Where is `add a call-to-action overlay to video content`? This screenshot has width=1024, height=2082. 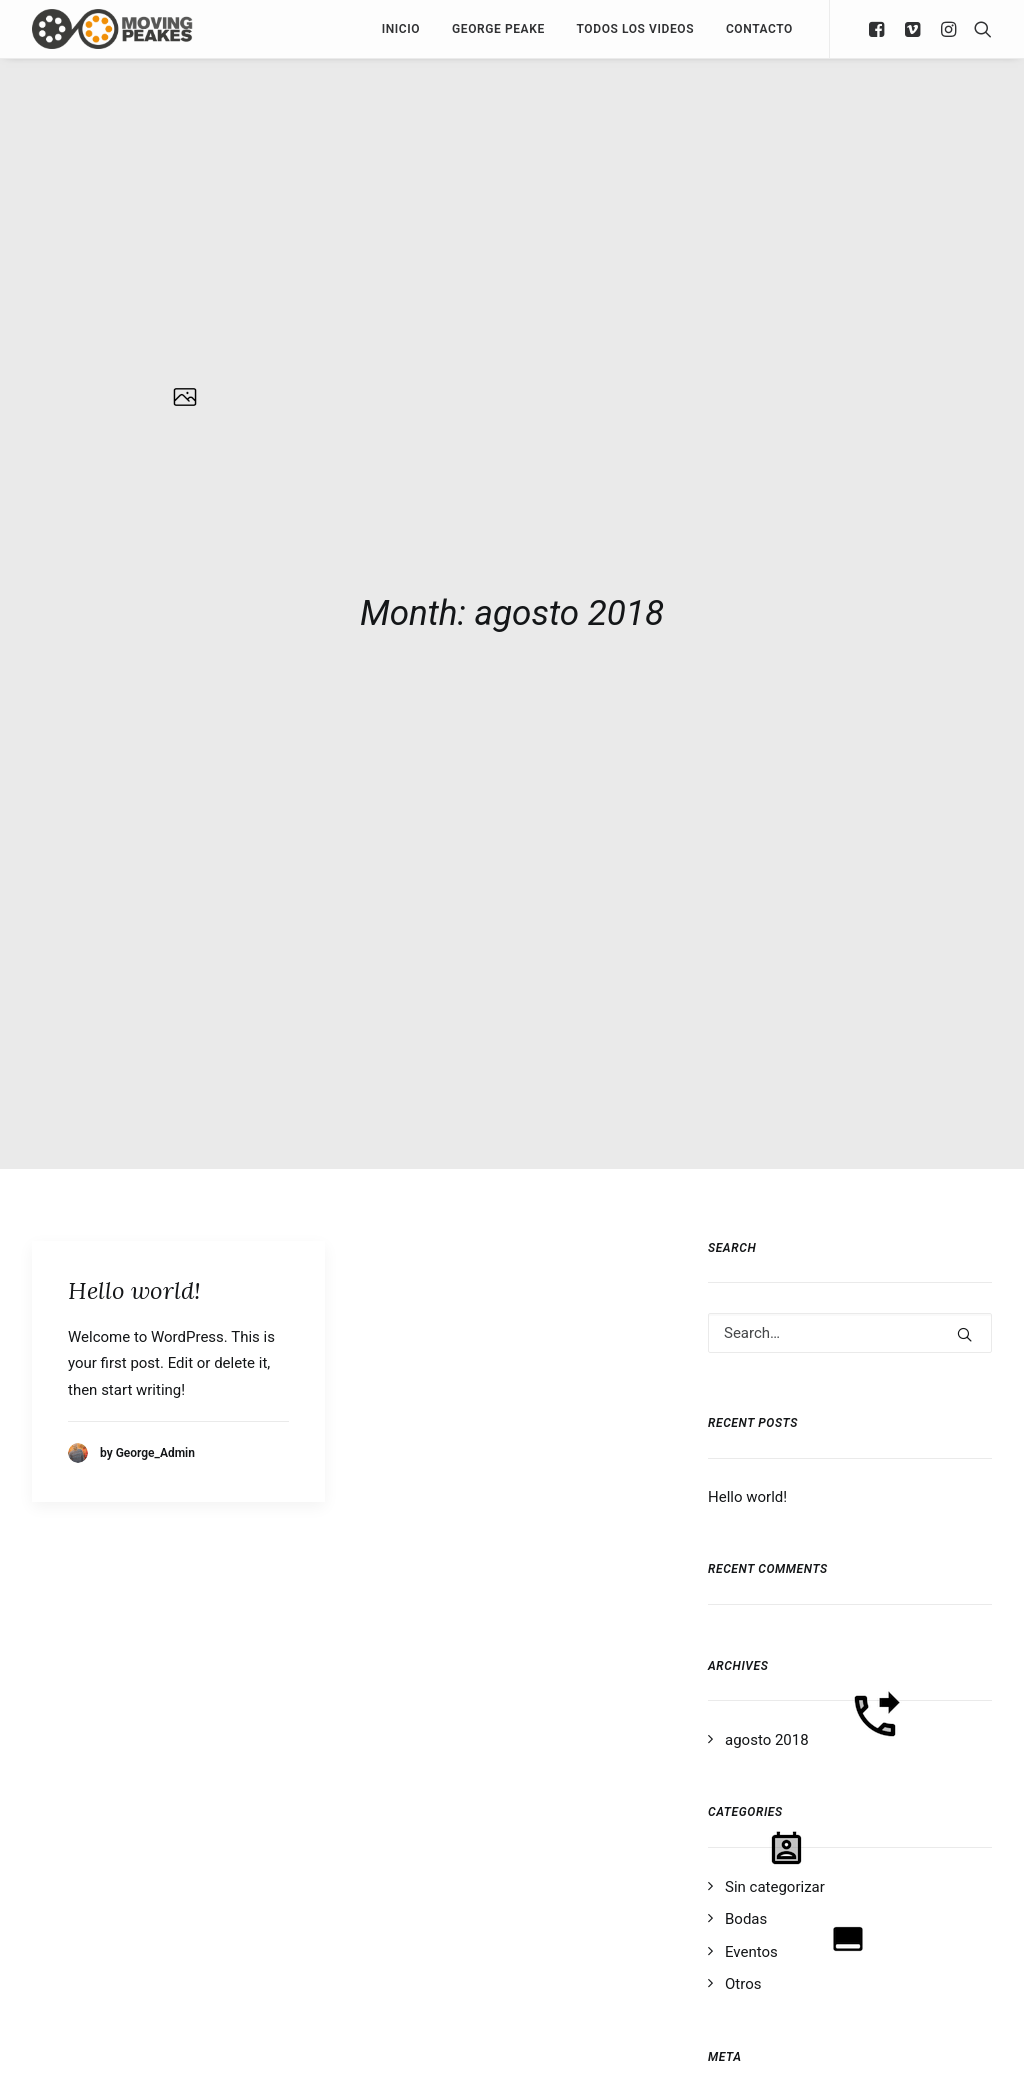
add a call-to-action overlay to video content is located at coordinates (848, 1939).